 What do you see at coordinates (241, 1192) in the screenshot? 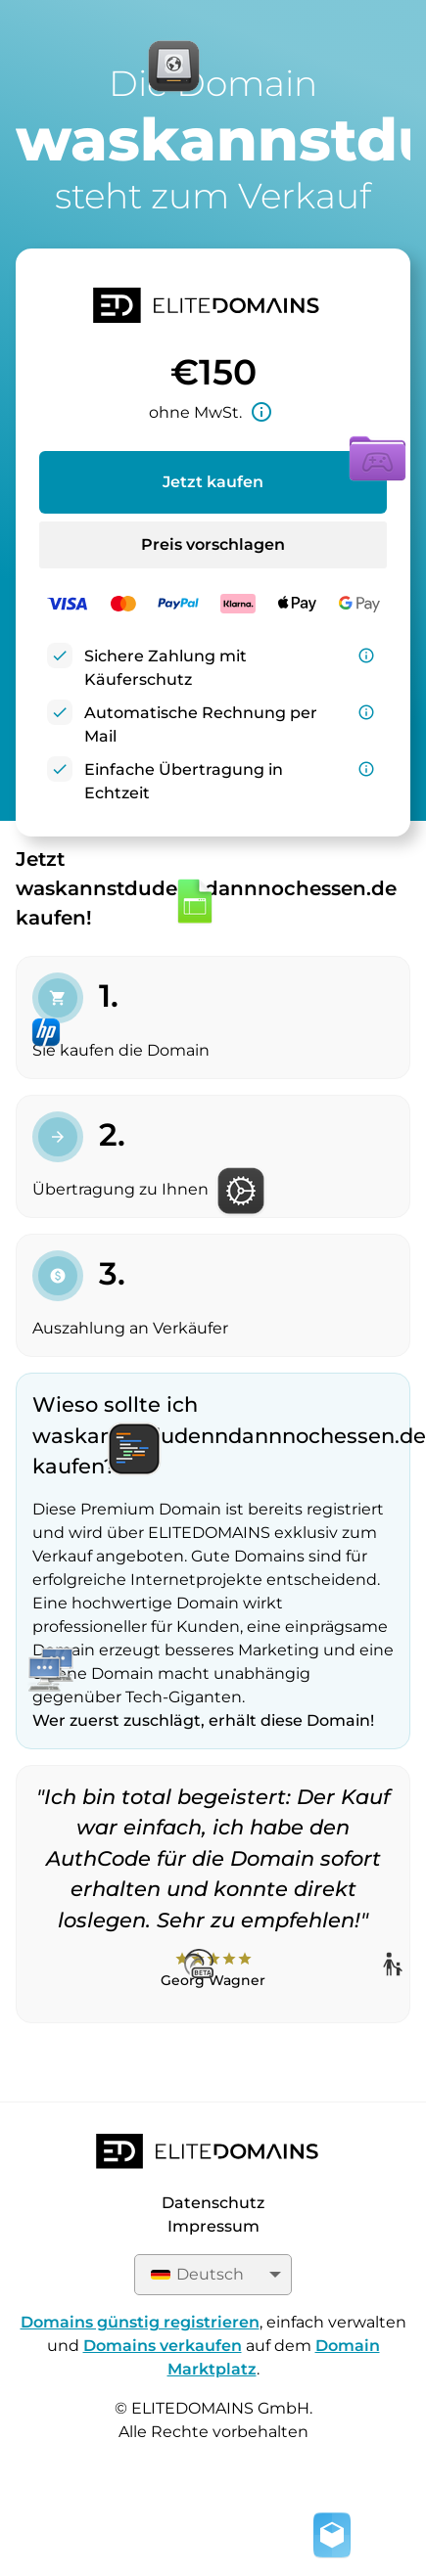
I see `default placeholder icon for applications without a custom icon` at bounding box center [241, 1192].